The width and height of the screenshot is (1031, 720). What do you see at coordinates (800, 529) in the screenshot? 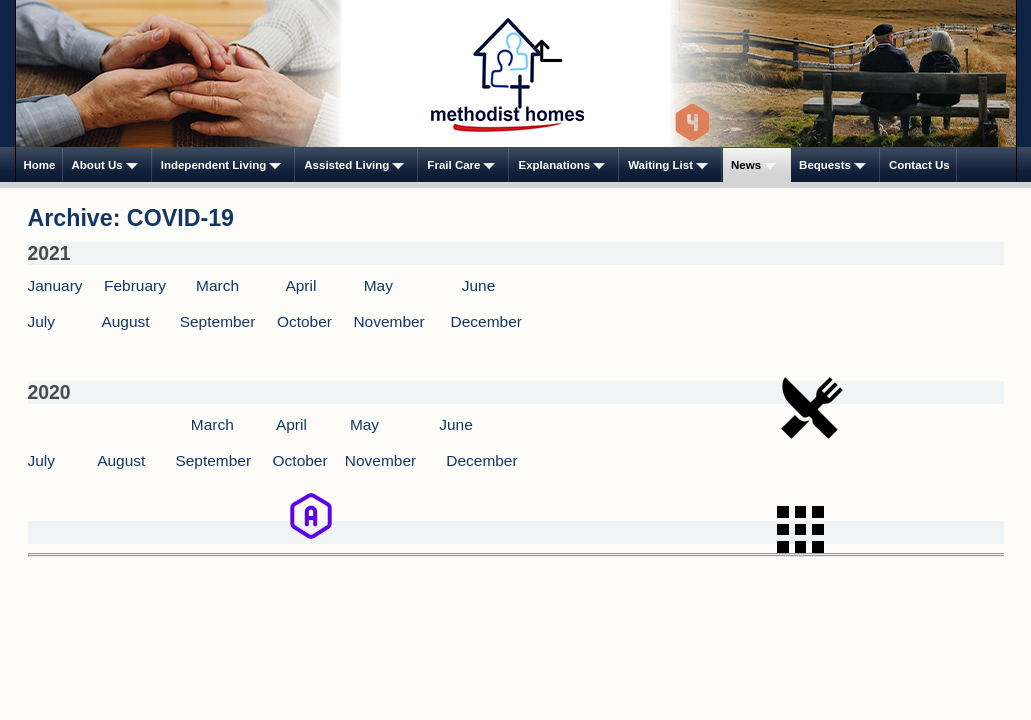
I see `open the app drawer or launcher` at bounding box center [800, 529].